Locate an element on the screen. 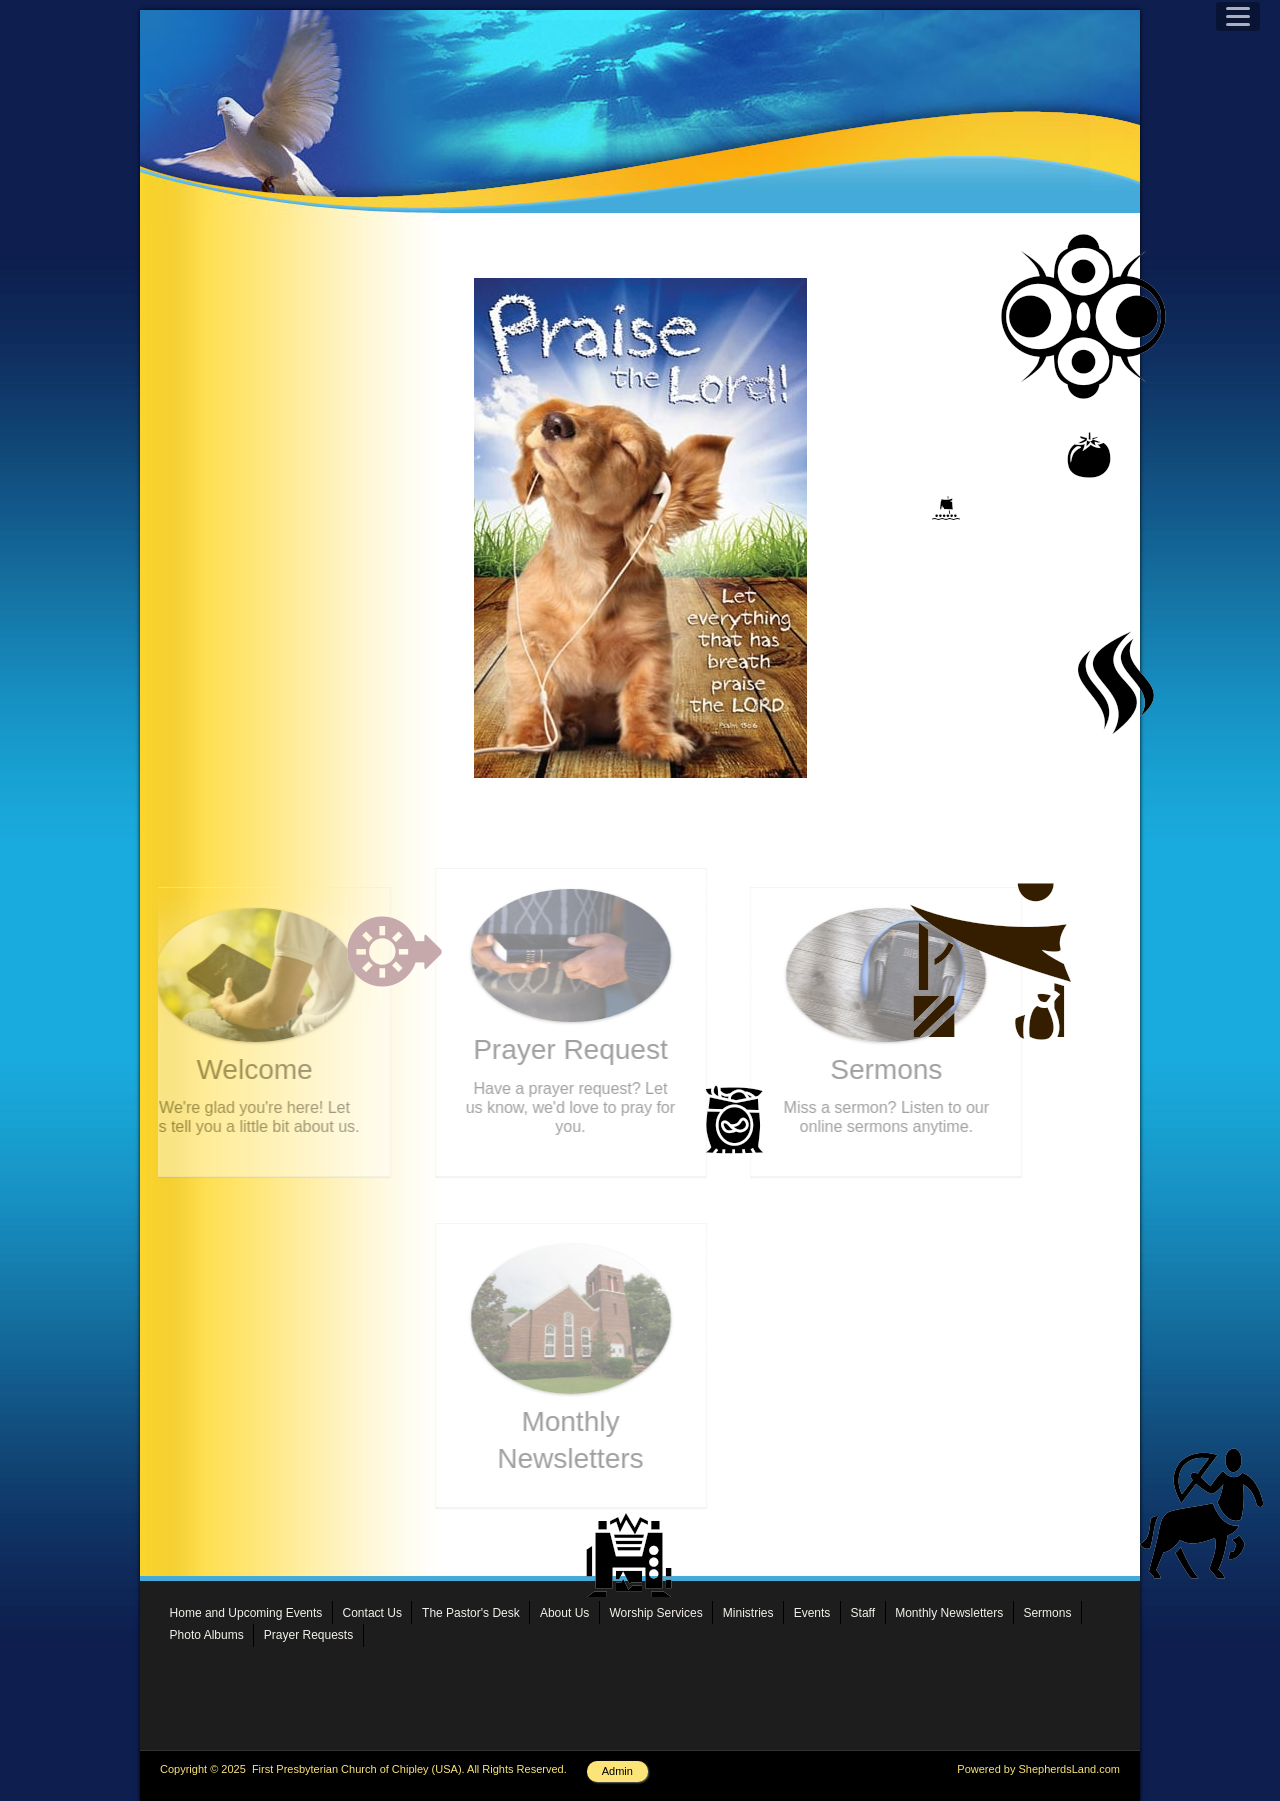 The width and height of the screenshot is (1280, 1801). snack or food item in a game inventory is located at coordinates (734, 1119).